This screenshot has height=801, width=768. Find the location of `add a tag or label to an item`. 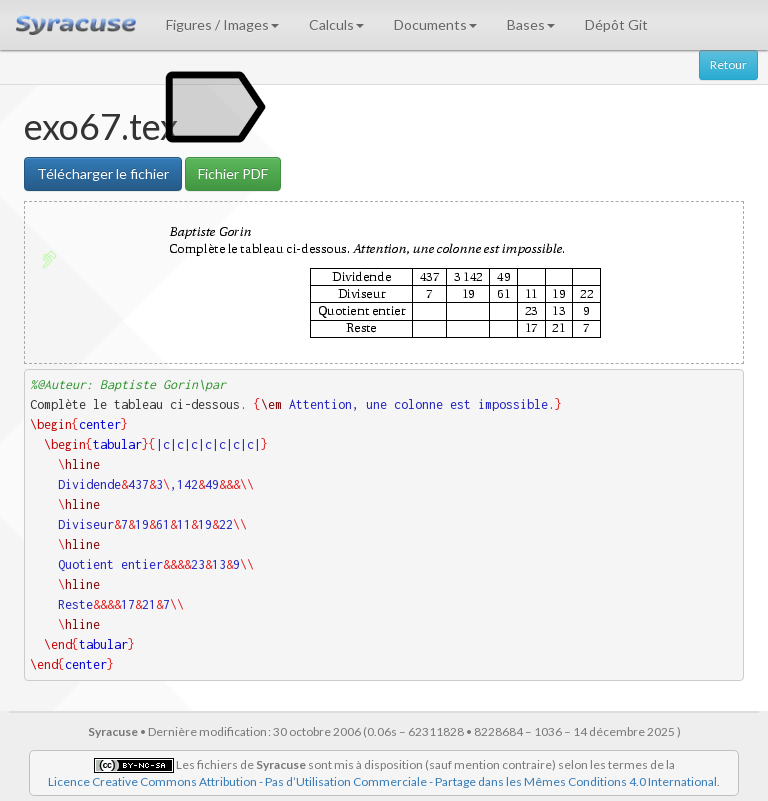

add a tag or label to an item is located at coordinates (212, 107).